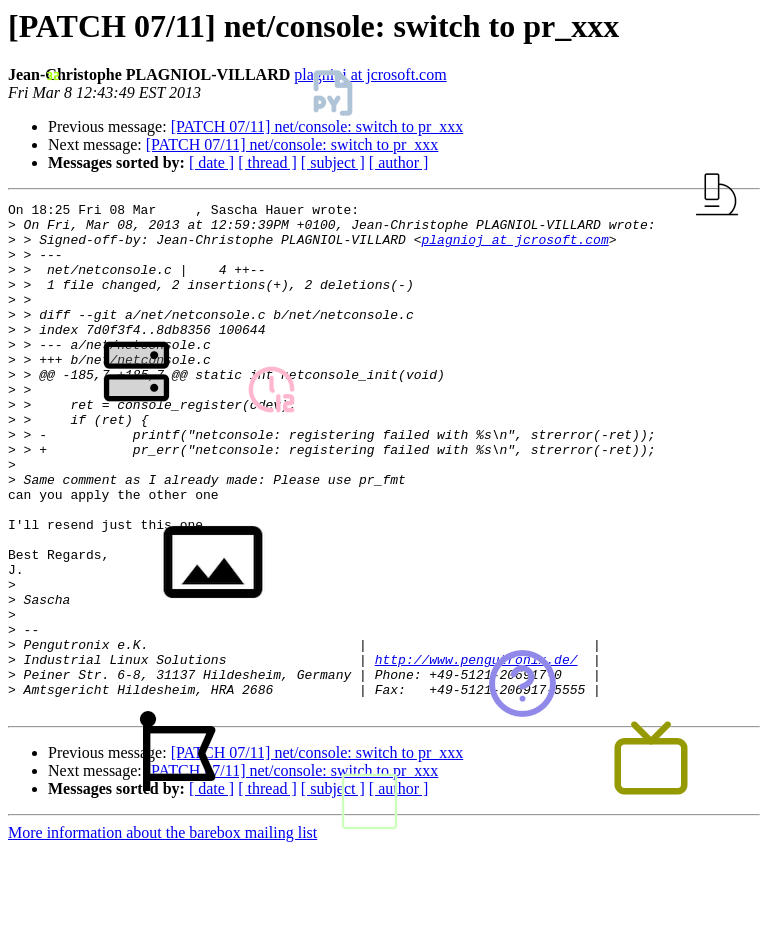 The image size is (768, 952). Describe the element at coordinates (53, 76) in the screenshot. I see `indicates item number or position 32 in a list` at that location.